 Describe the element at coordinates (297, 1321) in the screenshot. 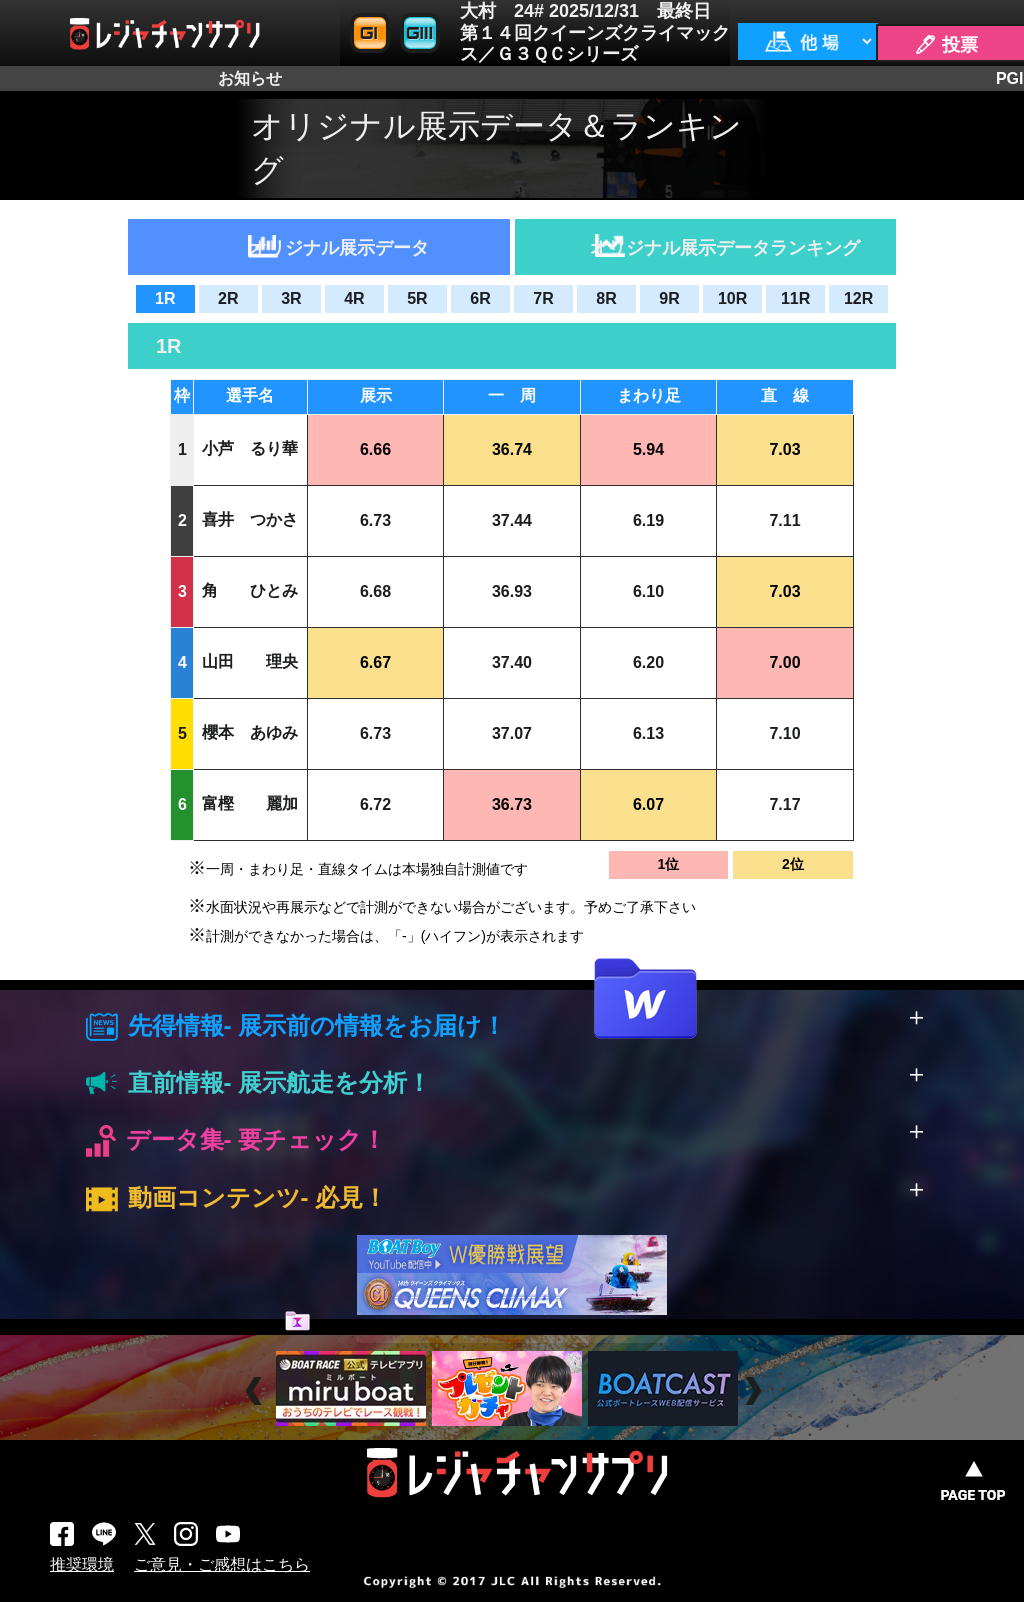

I see `open kotlin android project folder` at that location.